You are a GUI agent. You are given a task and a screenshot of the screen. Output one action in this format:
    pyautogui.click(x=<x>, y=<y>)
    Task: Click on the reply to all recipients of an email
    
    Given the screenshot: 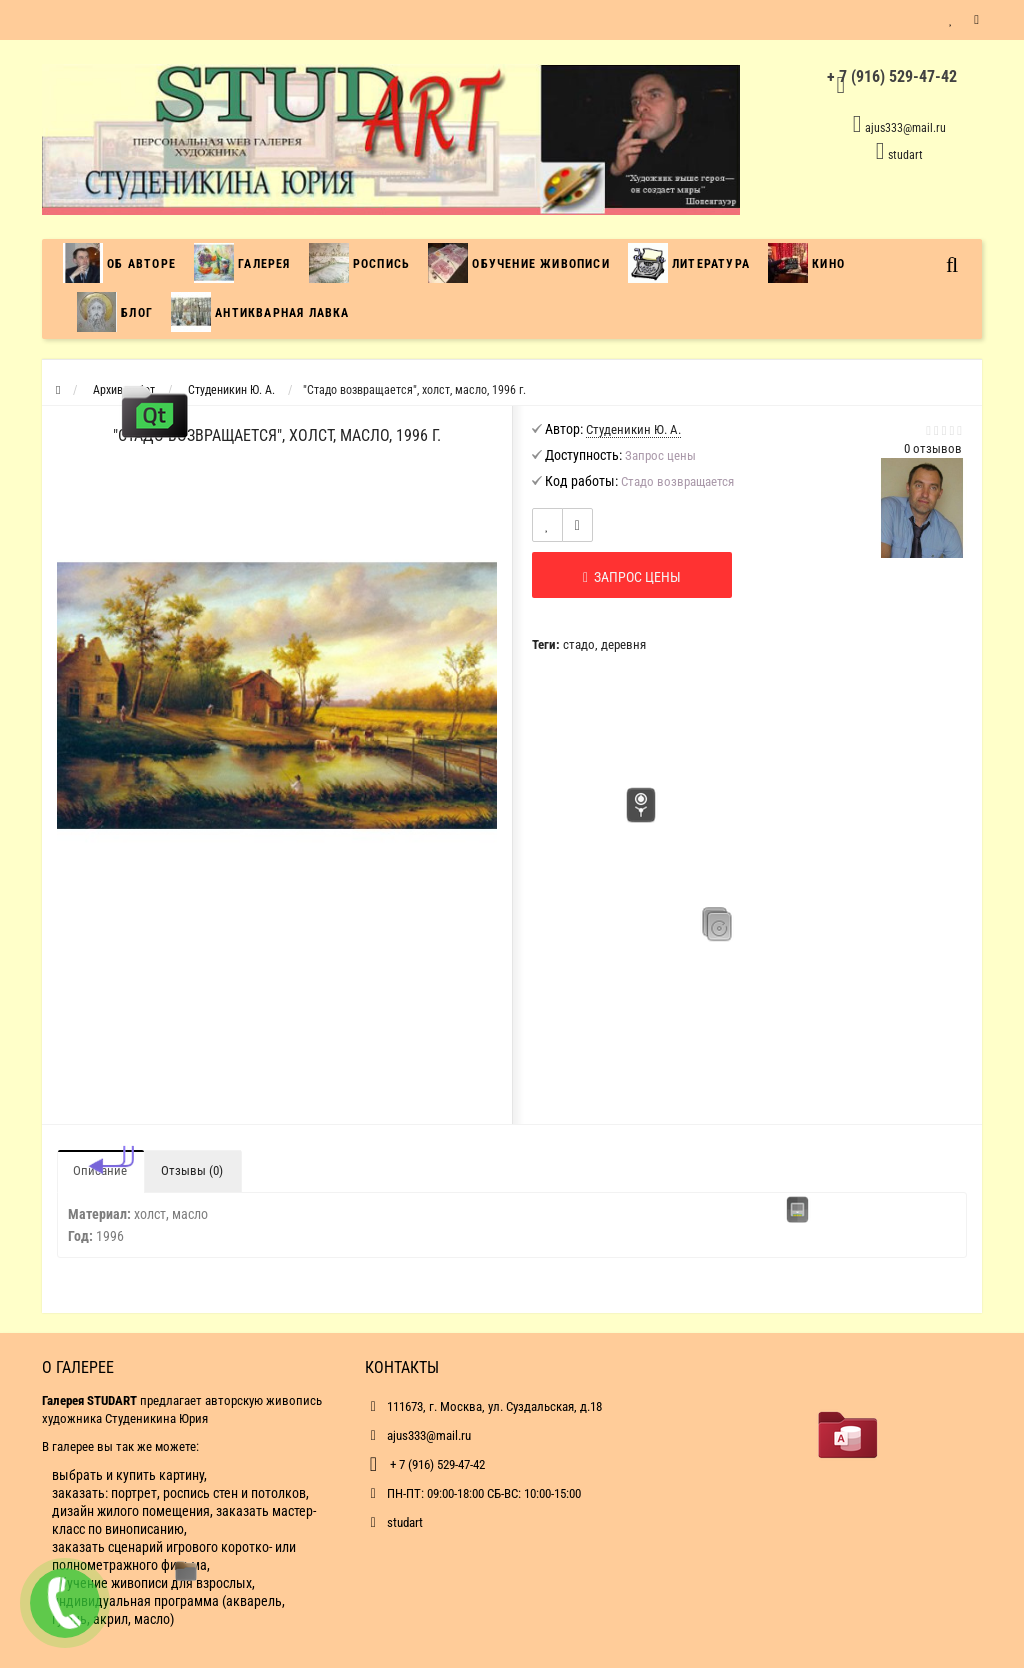 What is the action you would take?
    pyautogui.click(x=110, y=1156)
    